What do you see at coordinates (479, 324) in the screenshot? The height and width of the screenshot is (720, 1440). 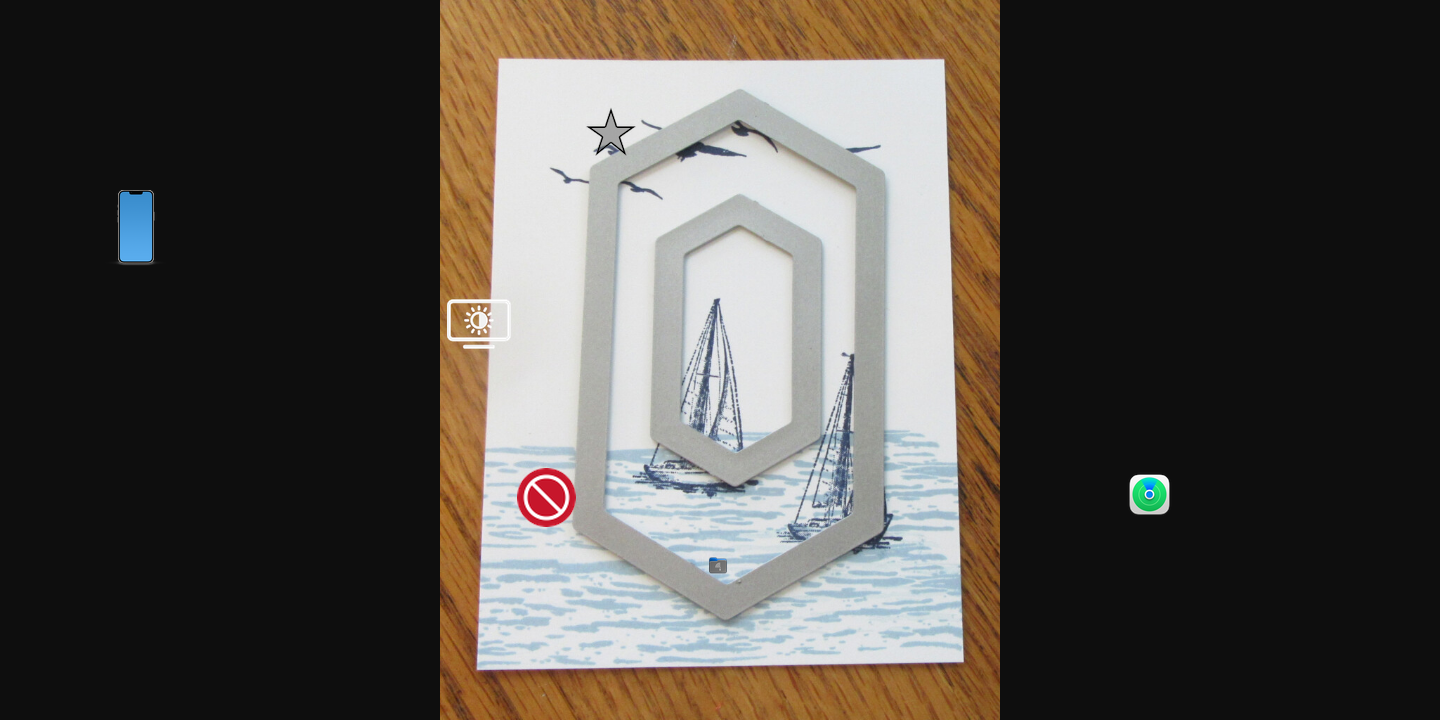 I see `adjust display brightness settings` at bounding box center [479, 324].